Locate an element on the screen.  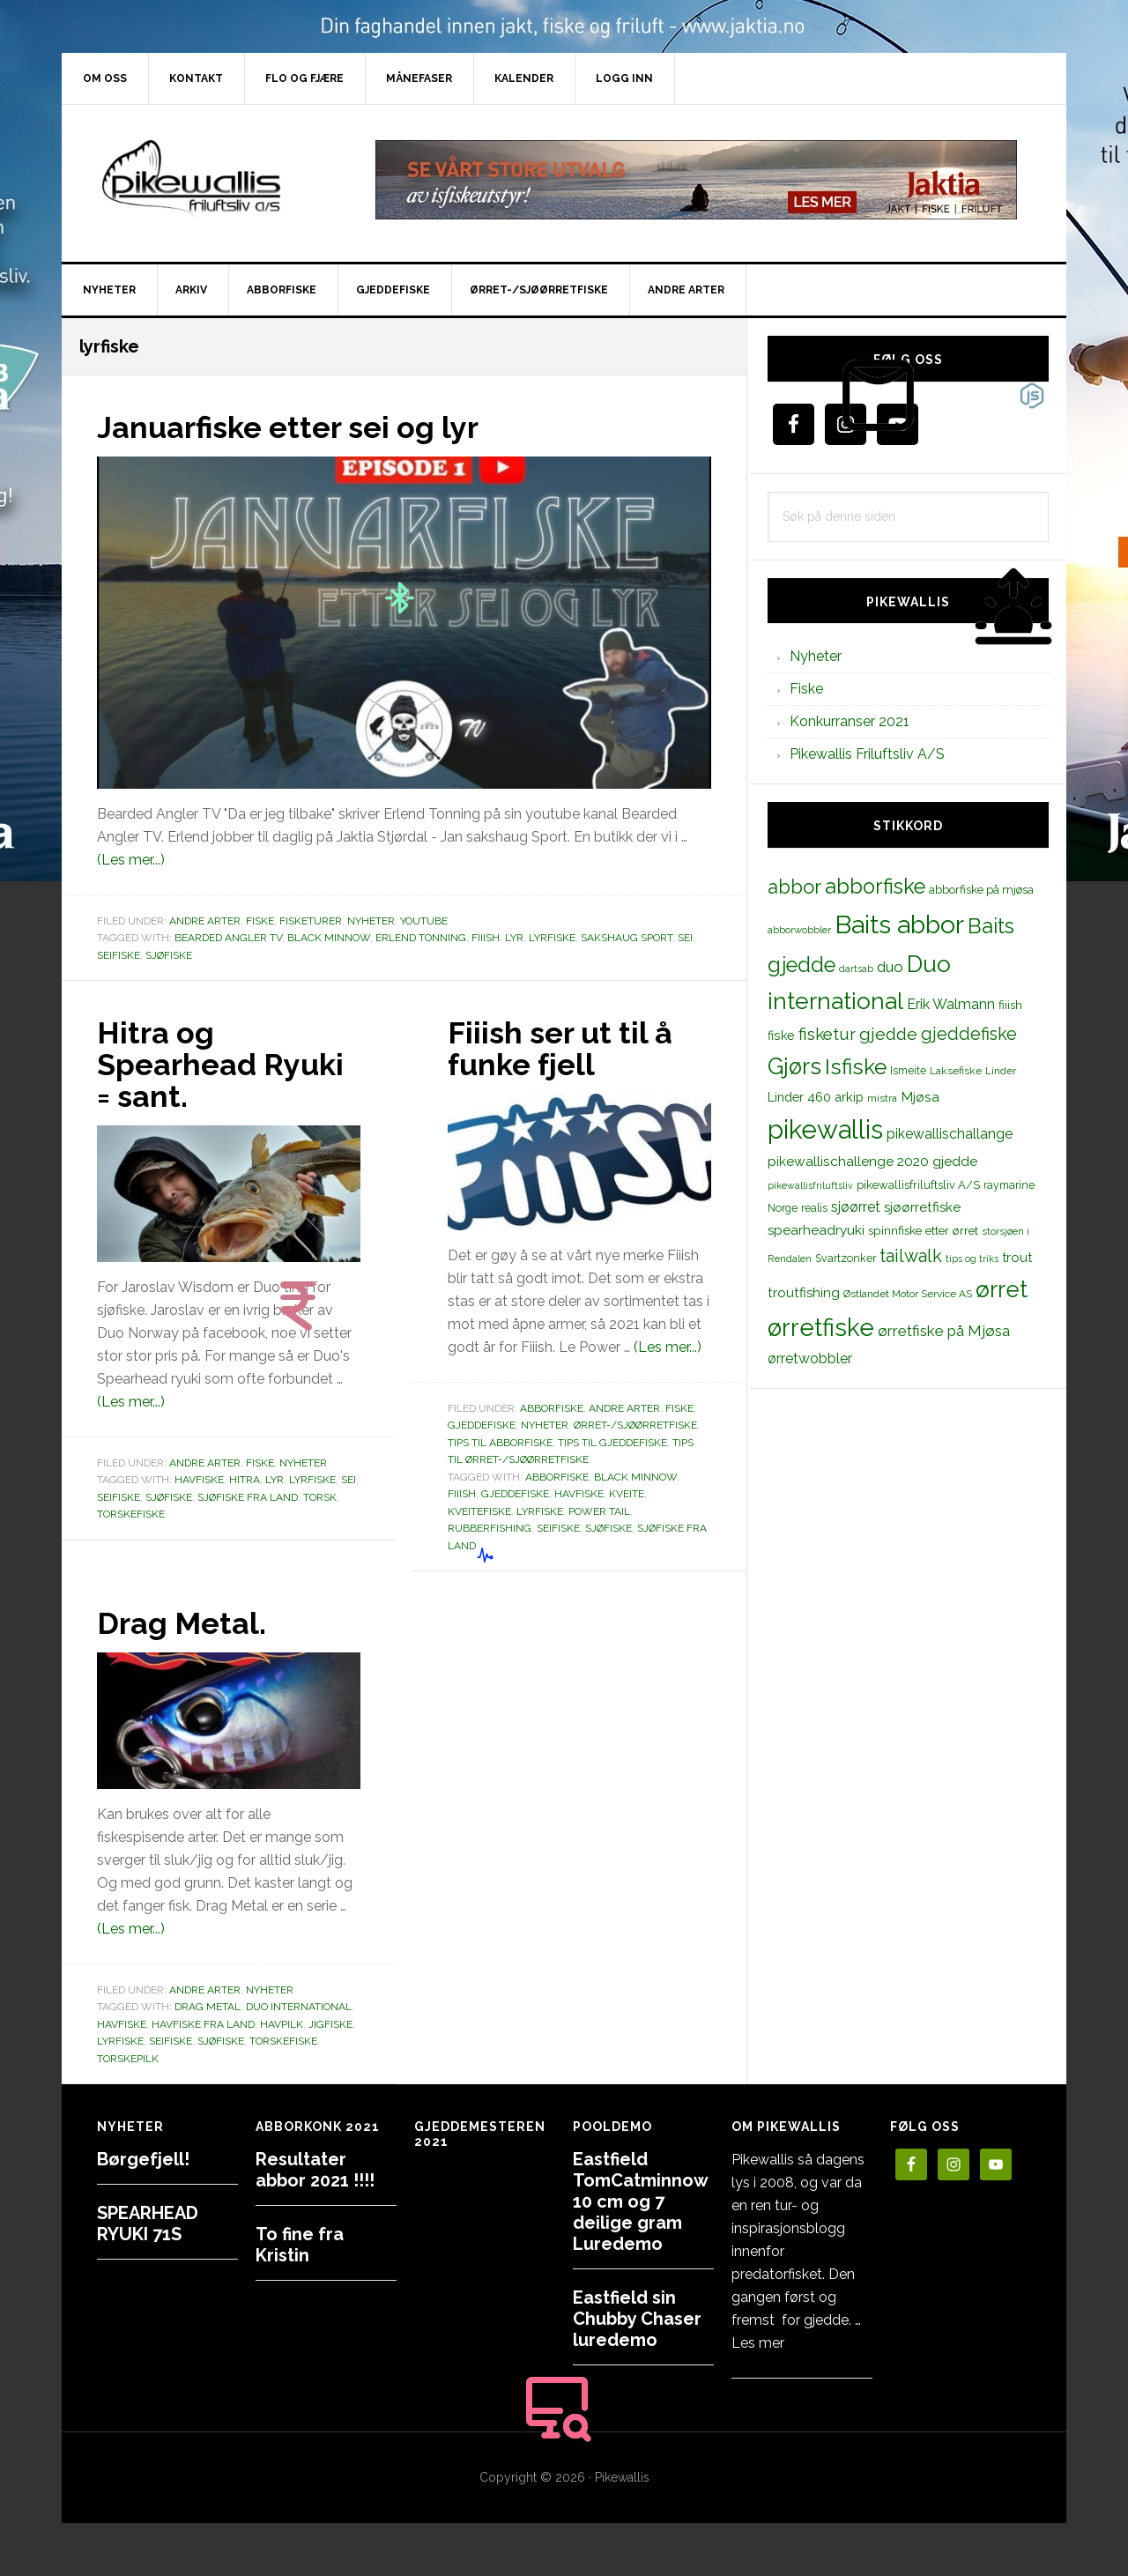
search for connected devices on your network is located at coordinates (557, 2408).